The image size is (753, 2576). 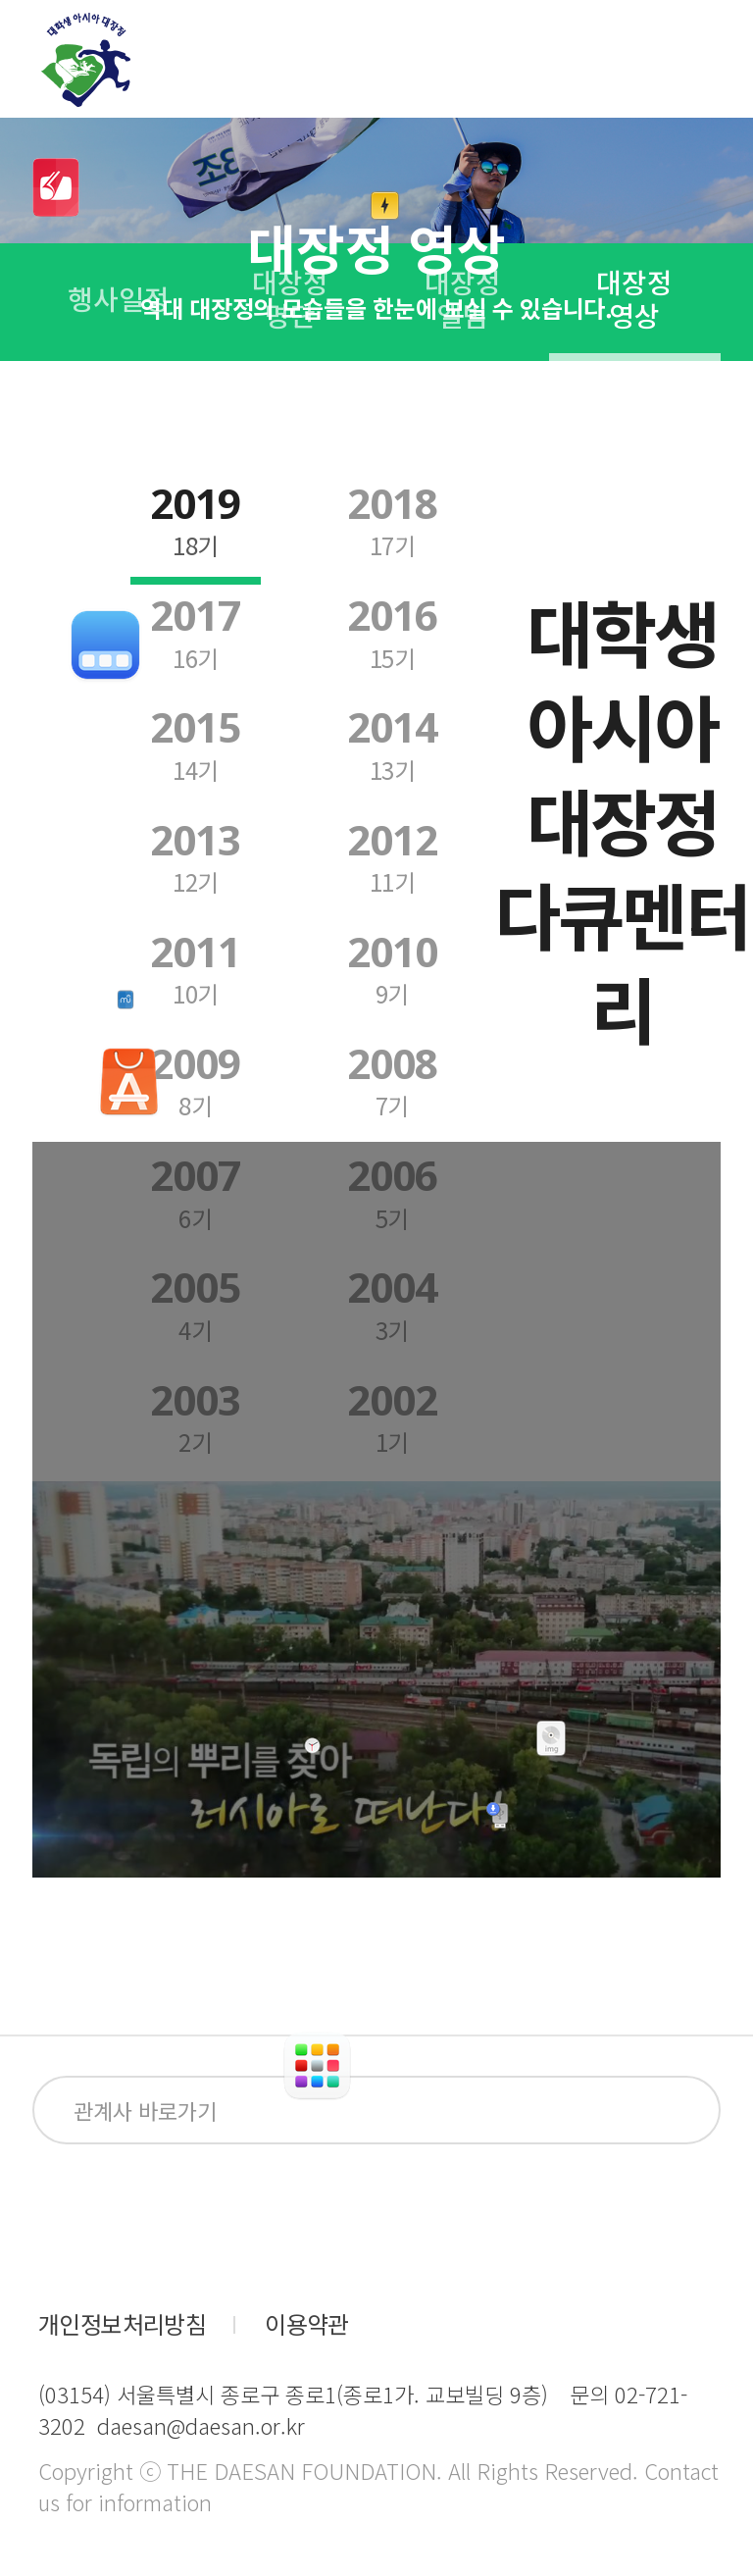 I want to click on create a bootable USB drive, so click(x=500, y=1816).